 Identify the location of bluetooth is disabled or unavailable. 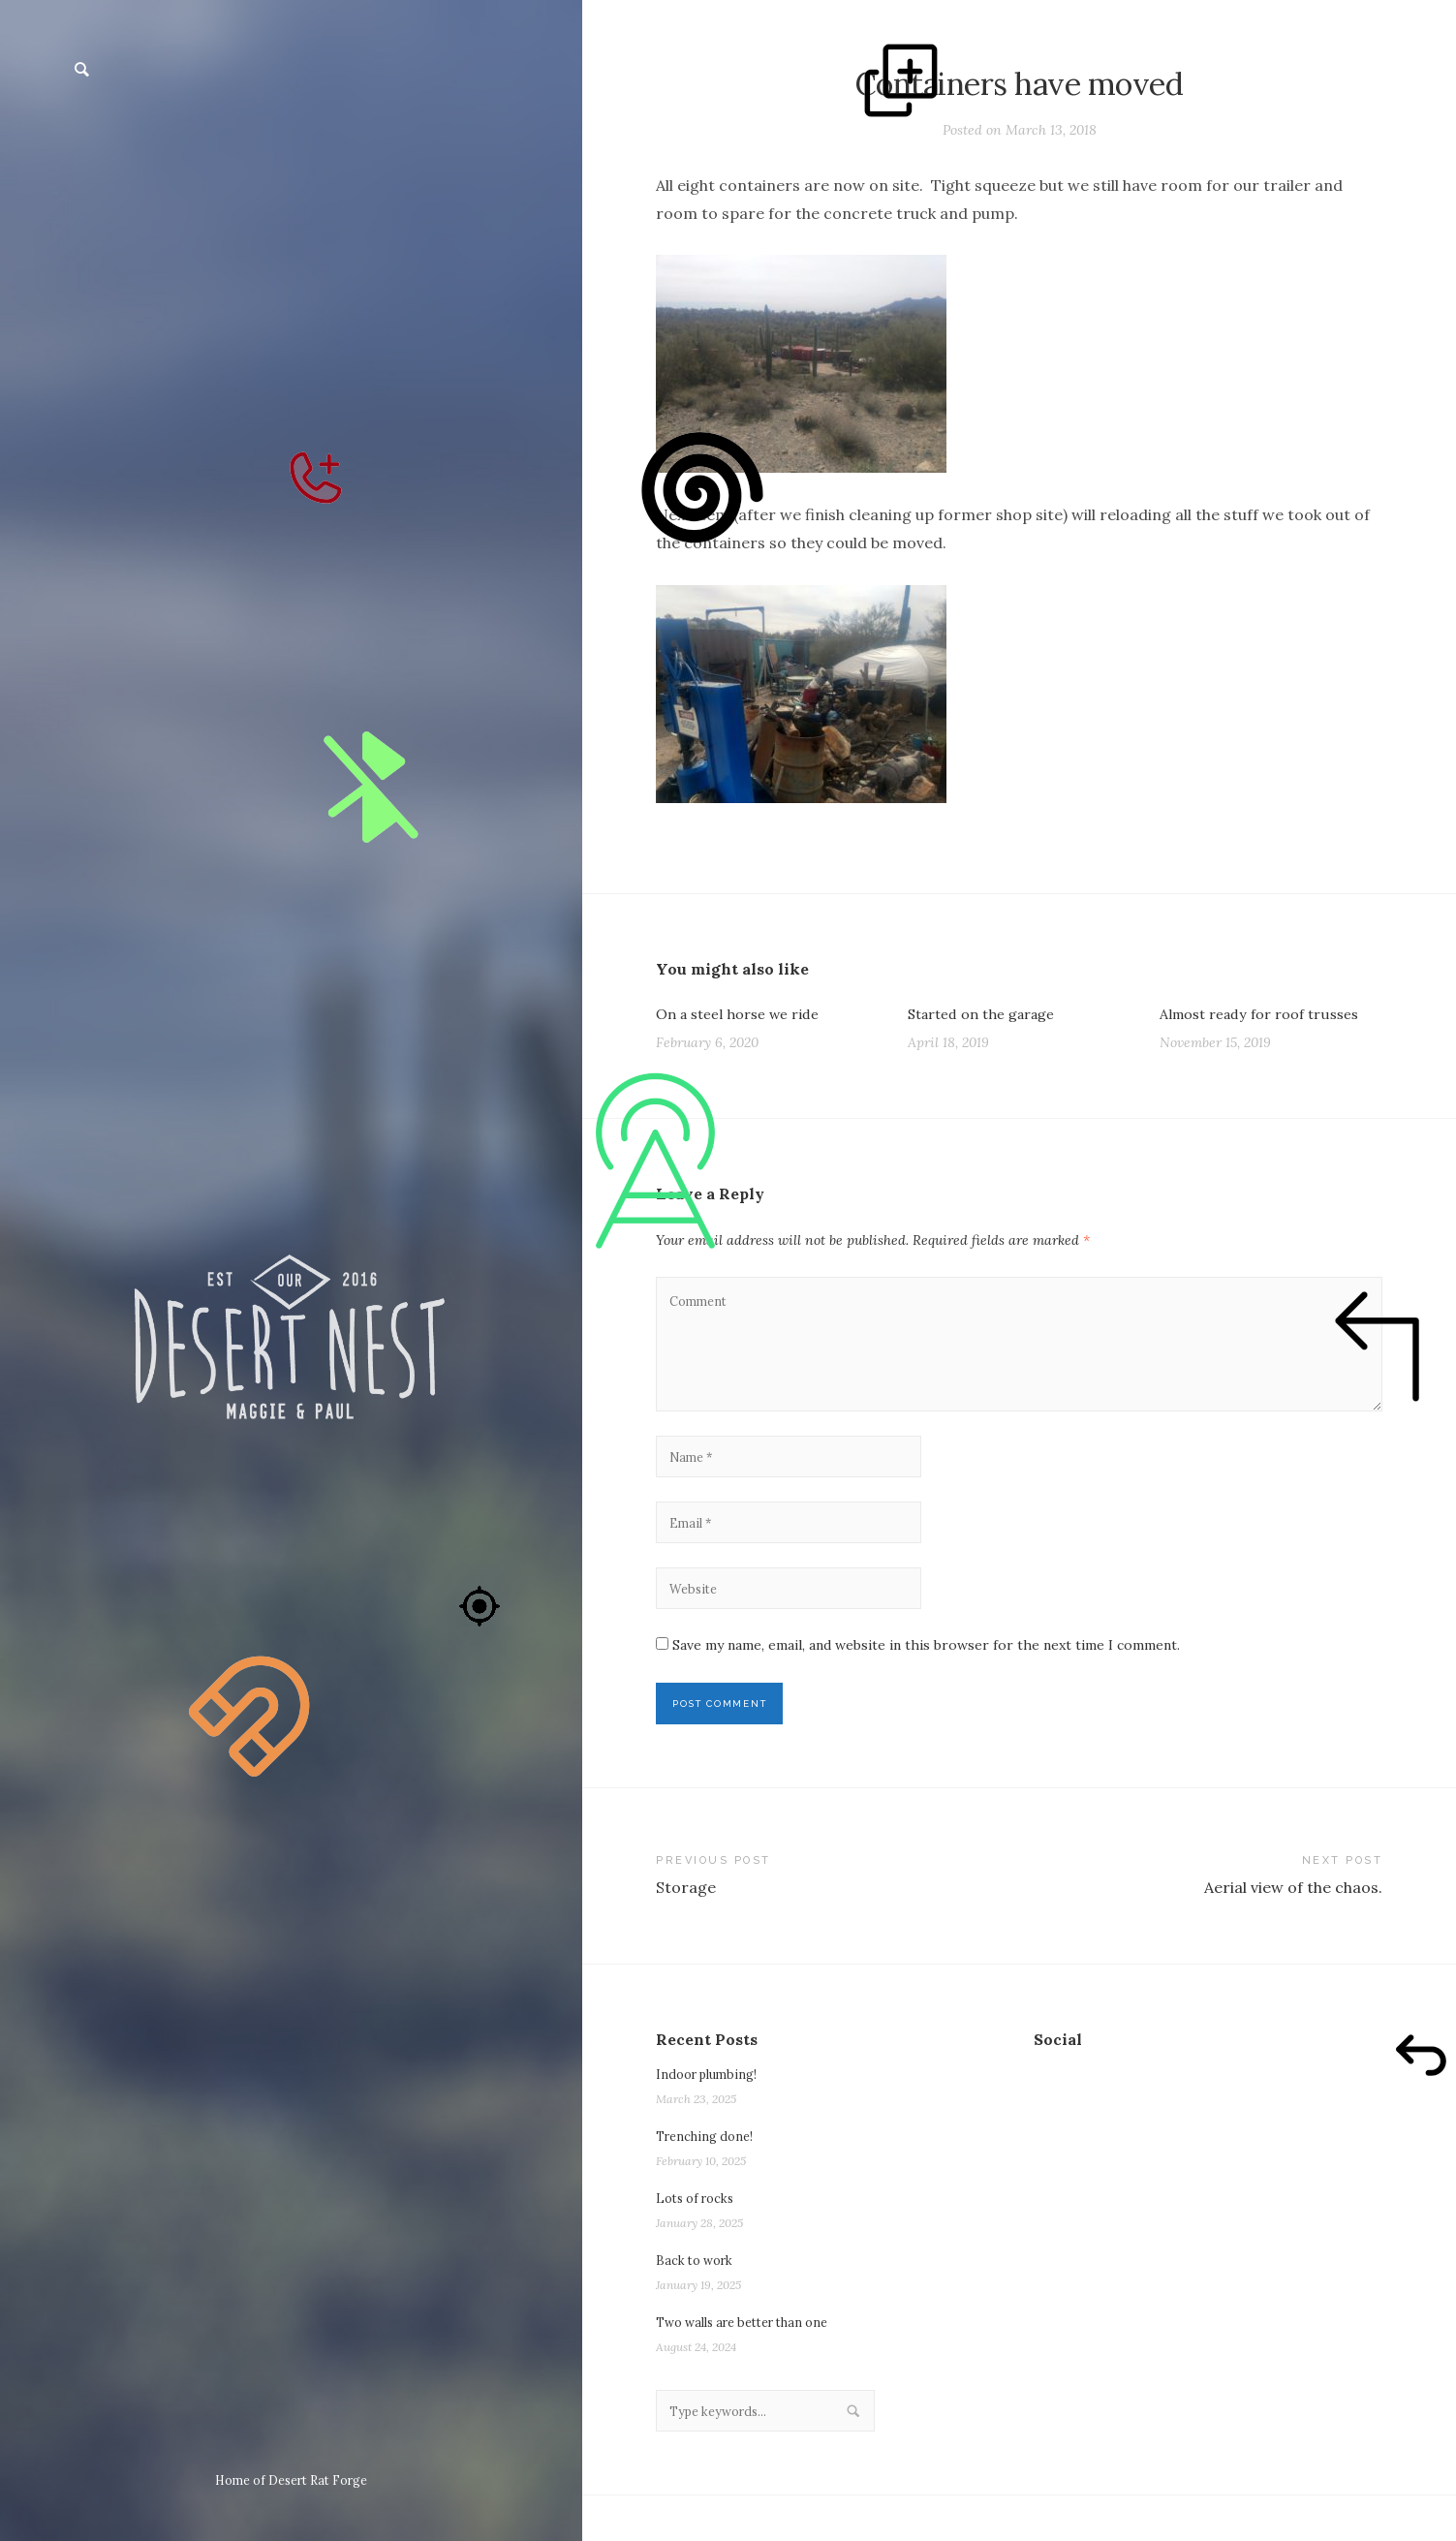
(366, 787).